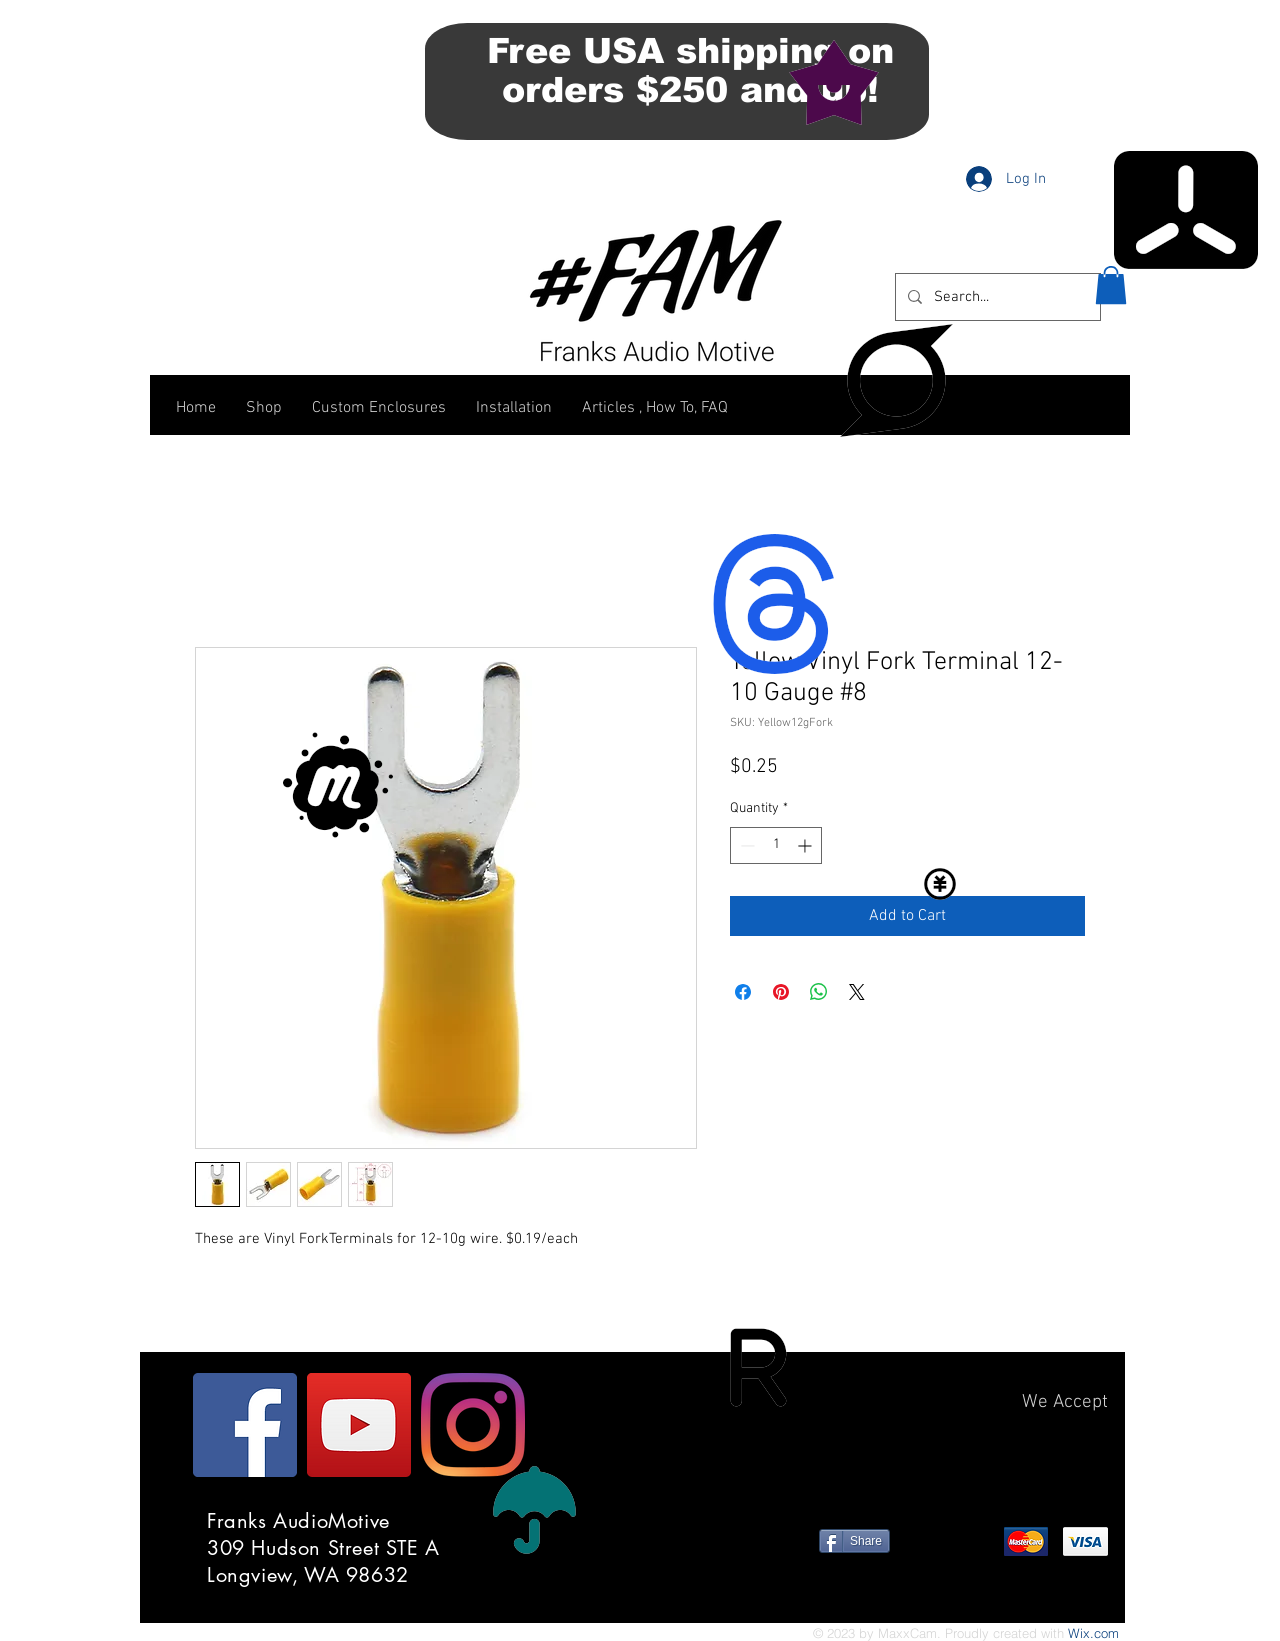  I want to click on k3s lightweight kubernetes distribution logo, so click(1186, 210).